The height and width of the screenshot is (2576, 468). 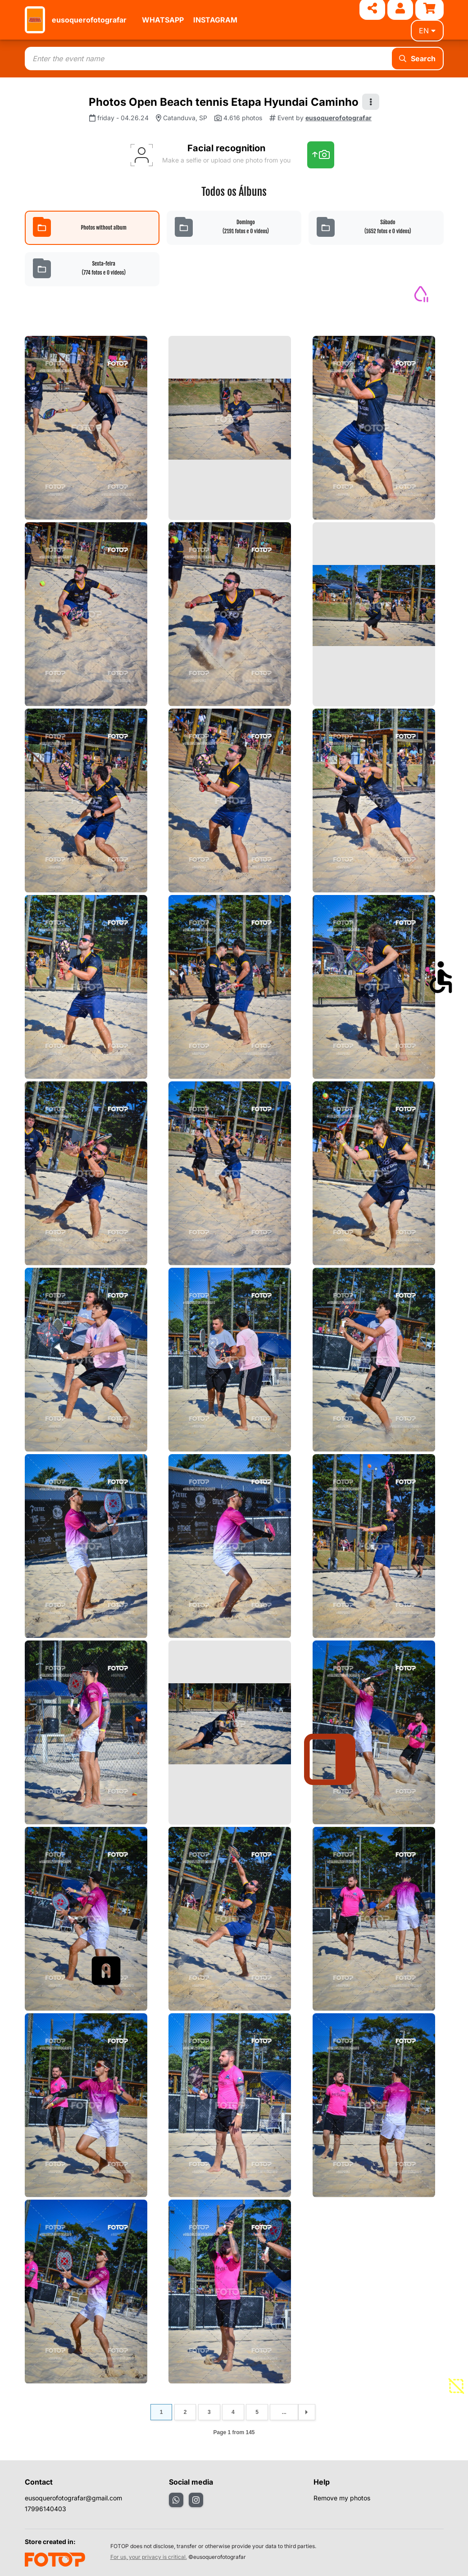 What do you see at coordinates (106, 1970) in the screenshot?
I see `select text formatting option A` at bounding box center [106, 1970].